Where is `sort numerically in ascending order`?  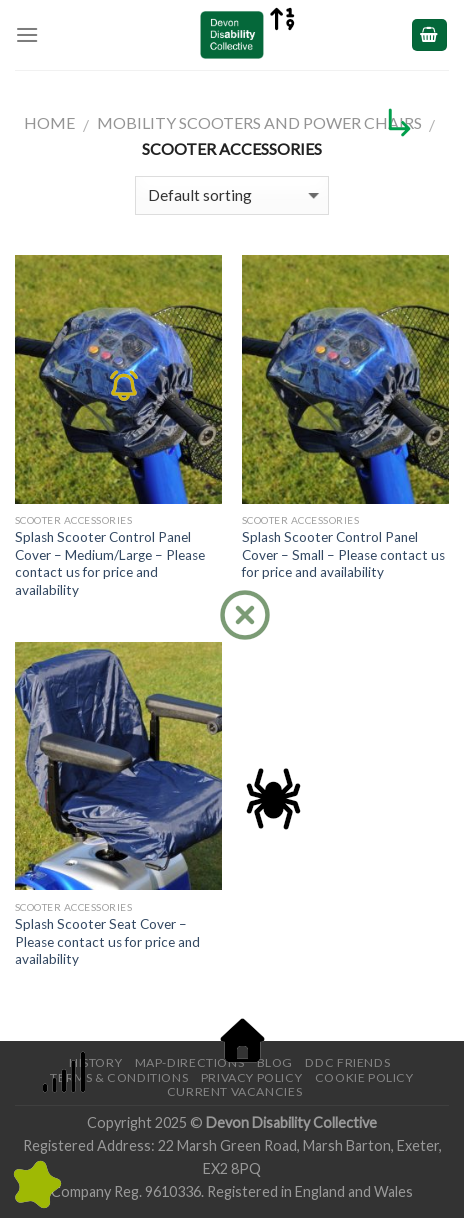
sort numerically in ascending order is located at coordinates (283, 19).